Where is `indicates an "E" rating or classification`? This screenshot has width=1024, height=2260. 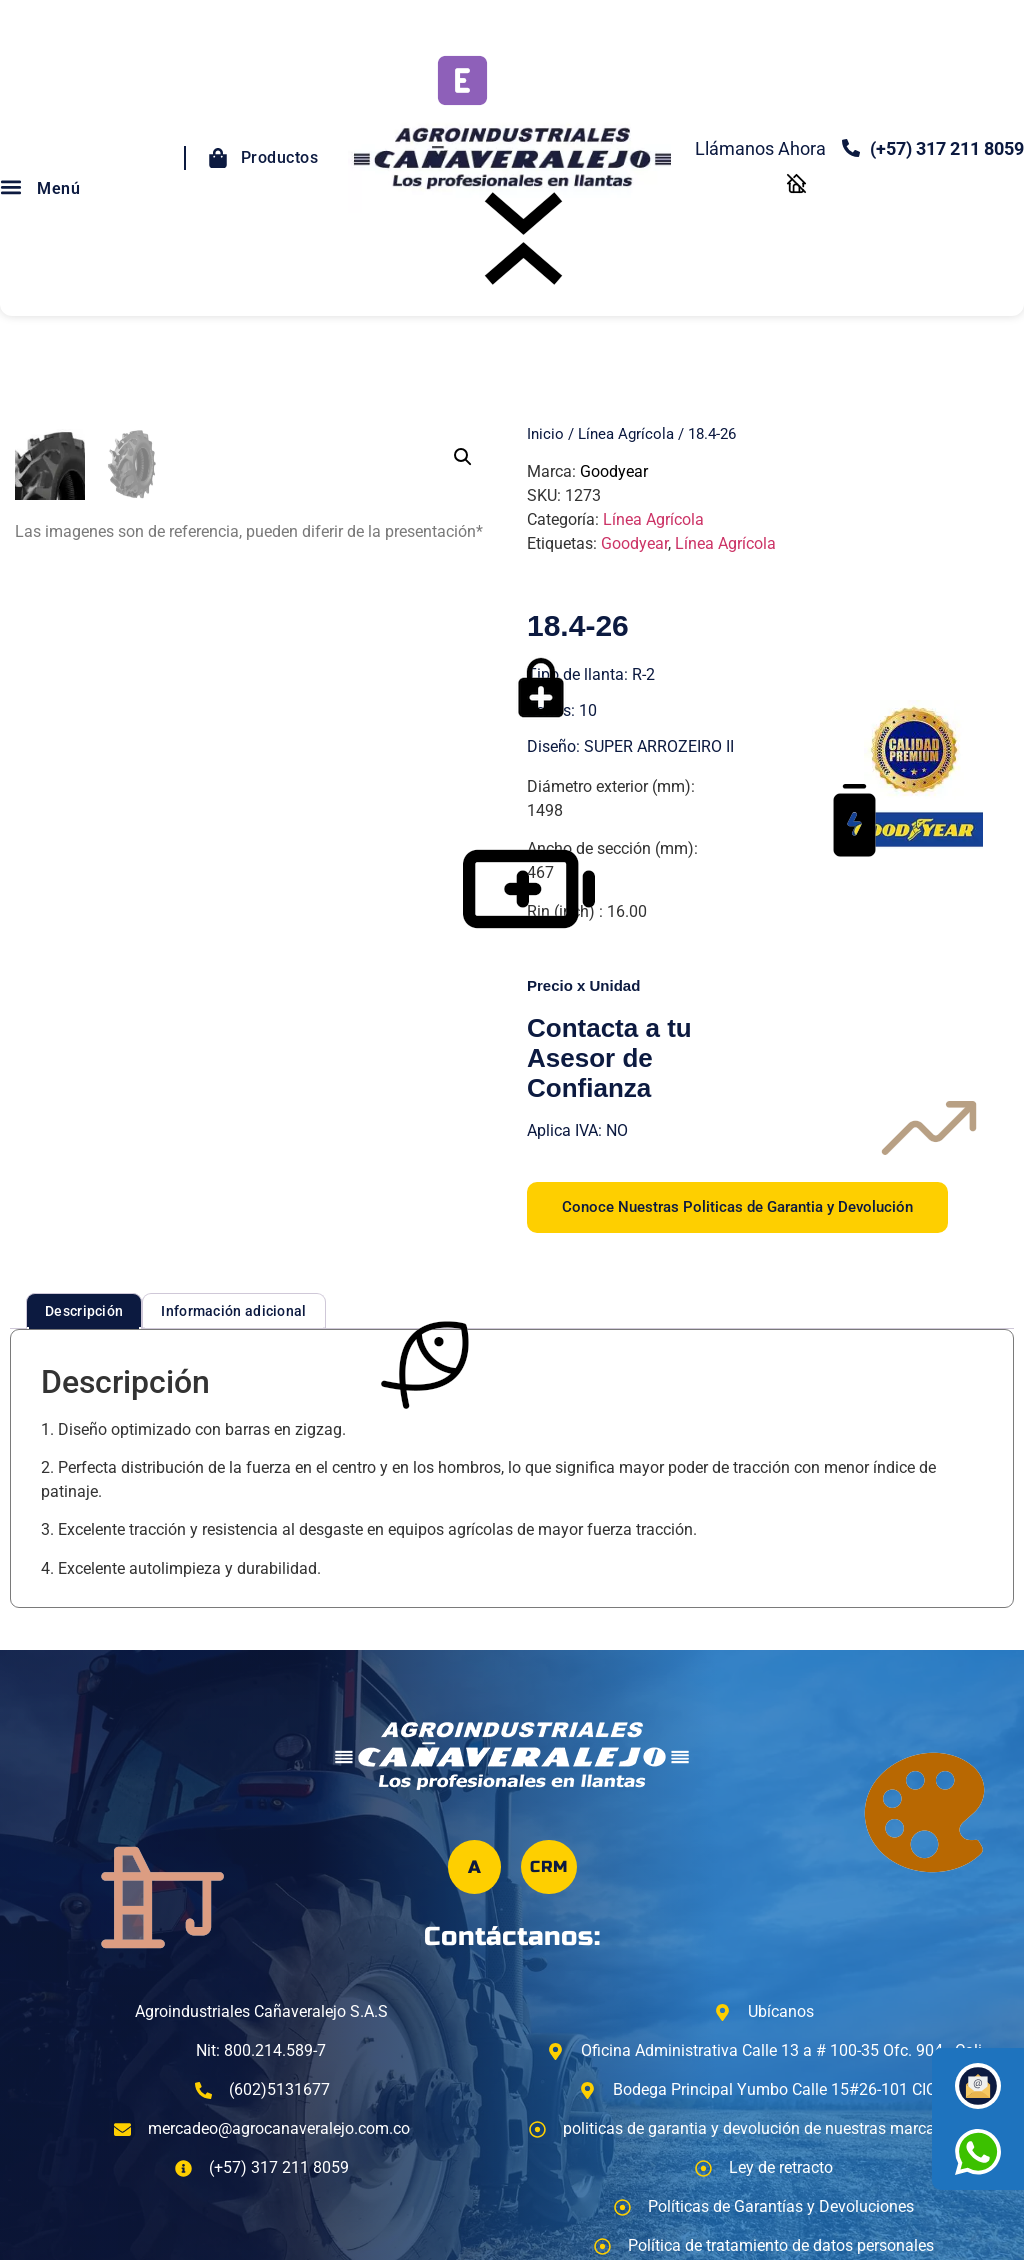
indicates an "E" rating or classification is located at coordinates (462, 80).